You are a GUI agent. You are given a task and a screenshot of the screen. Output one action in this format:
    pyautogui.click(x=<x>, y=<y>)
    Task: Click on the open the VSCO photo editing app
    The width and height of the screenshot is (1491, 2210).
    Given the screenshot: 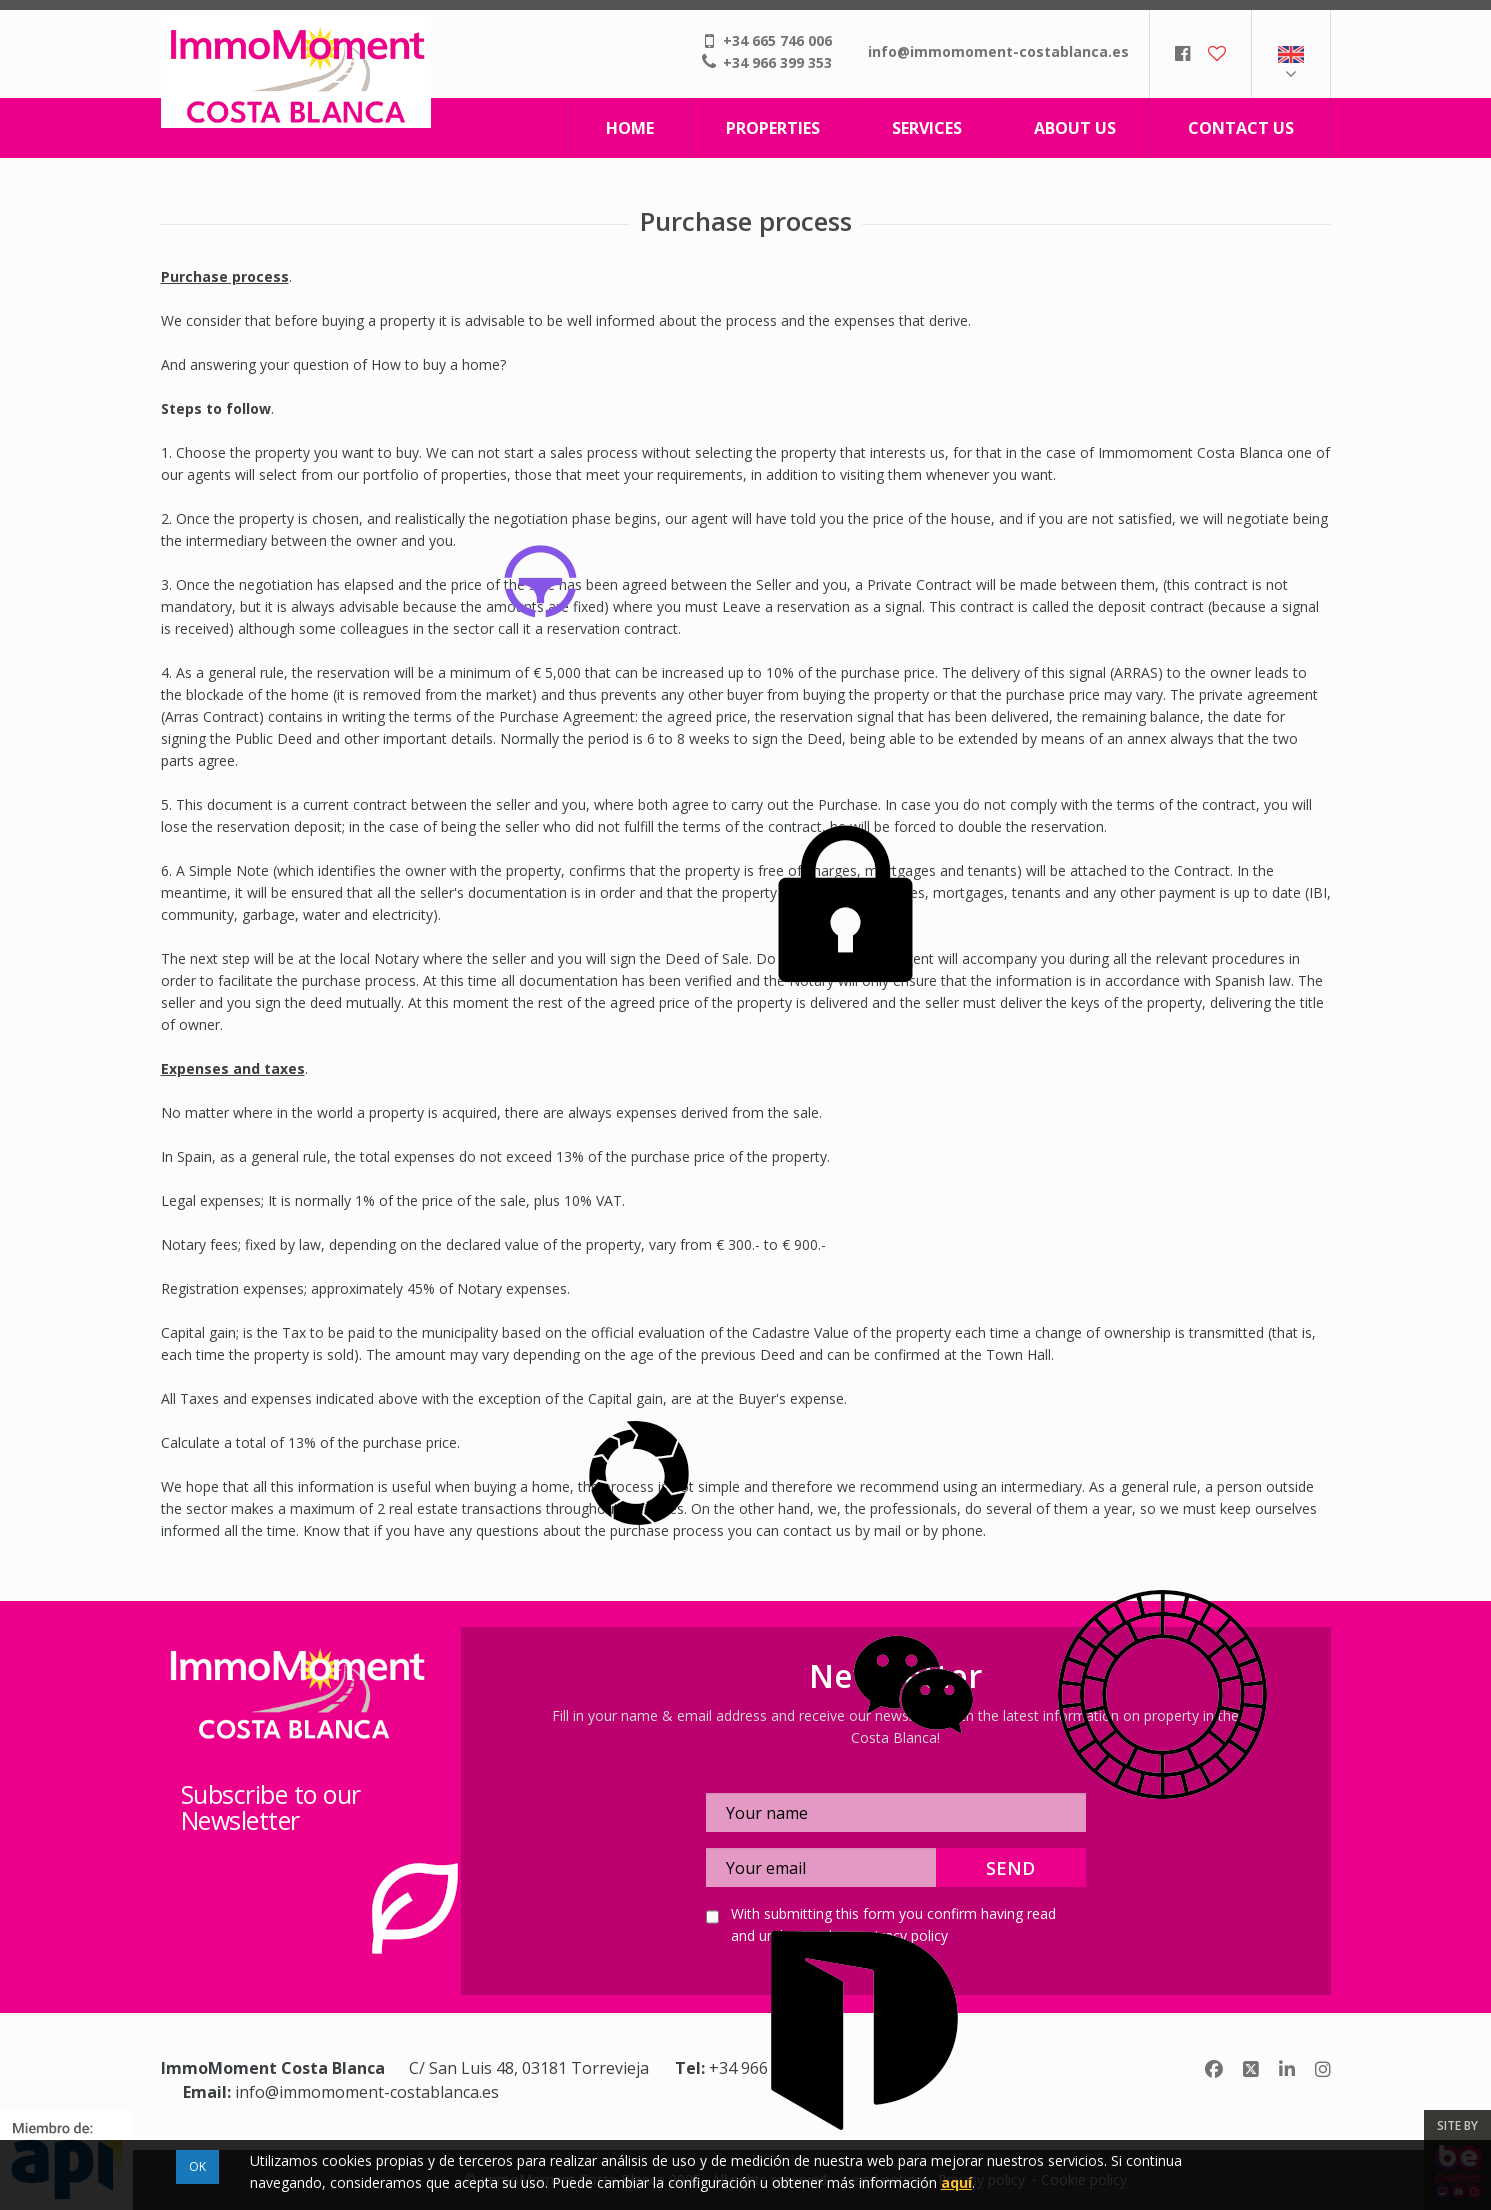 What is the action you would take?
    pyautogui.click(x=1162, y=1694)
    